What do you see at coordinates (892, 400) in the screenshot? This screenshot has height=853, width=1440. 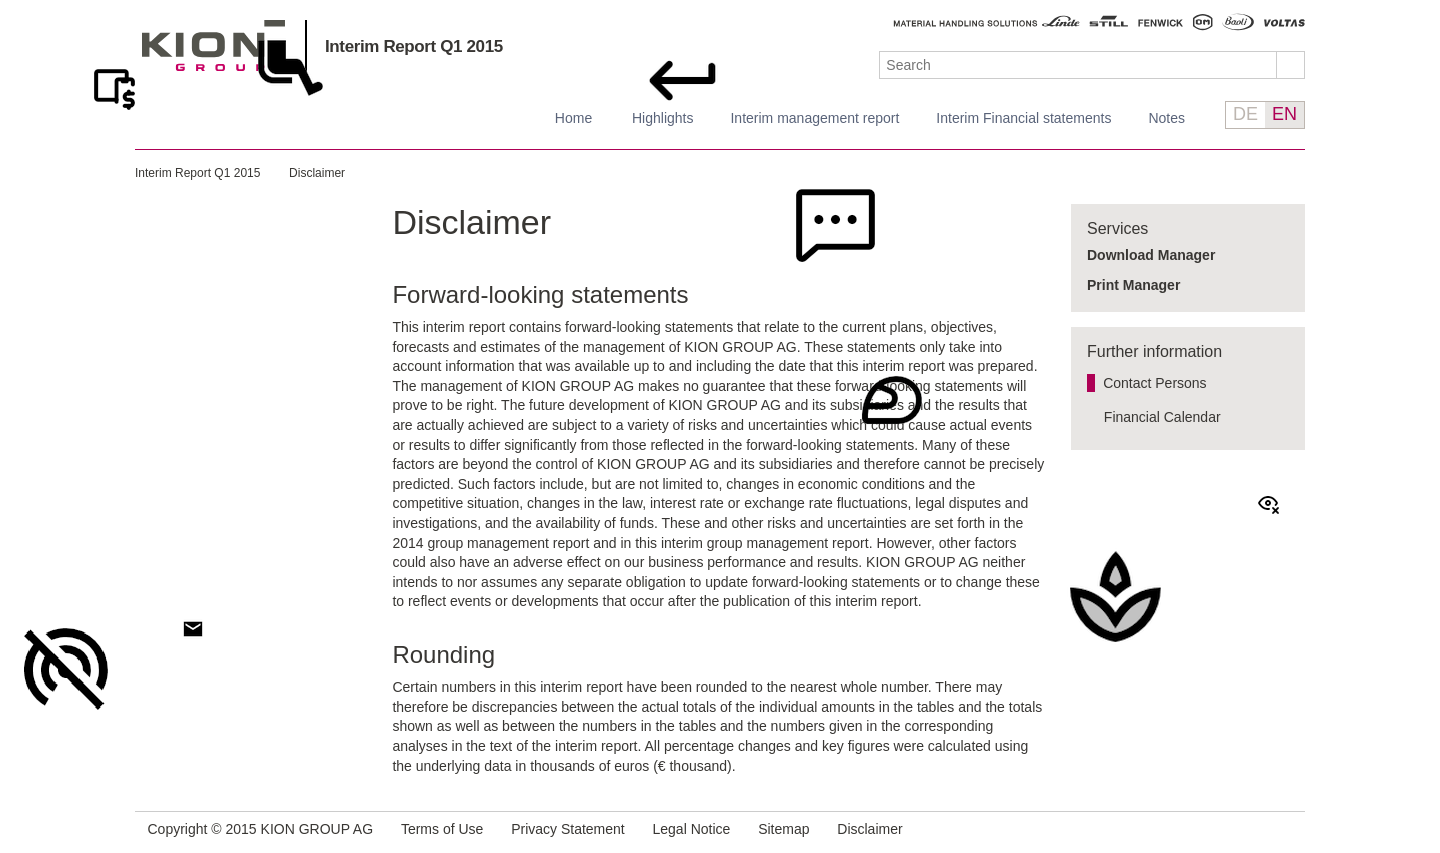 I see `access motorsports or racing content` at bounding box center [892, 400].